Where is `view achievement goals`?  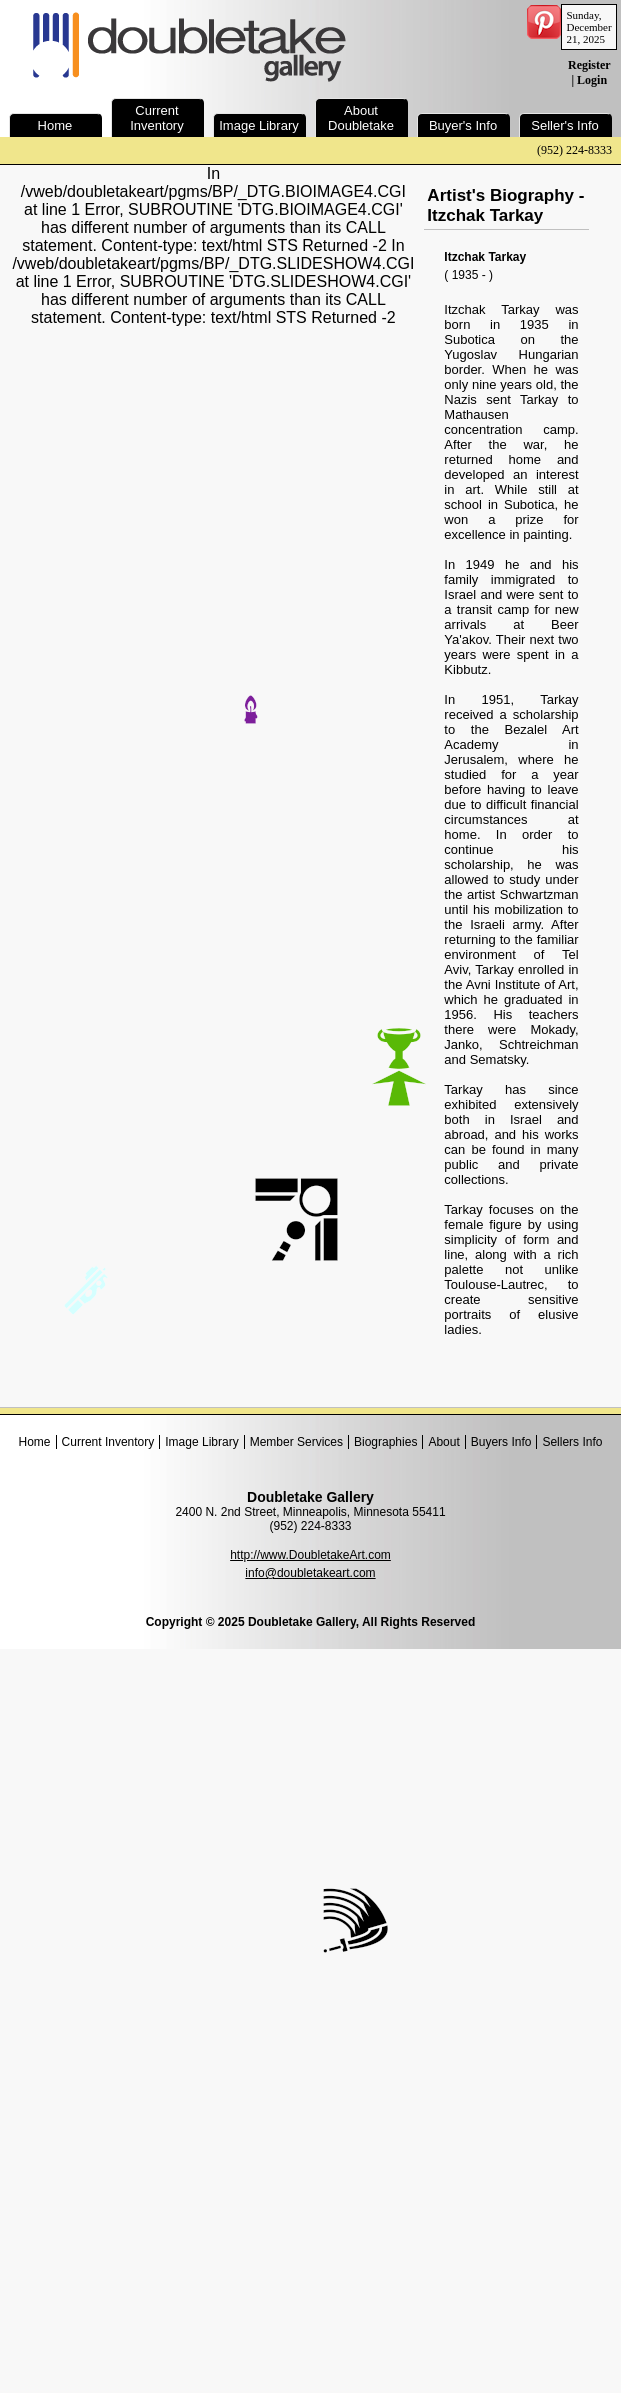
view achievement goals is located at coordinates (399, 1067).